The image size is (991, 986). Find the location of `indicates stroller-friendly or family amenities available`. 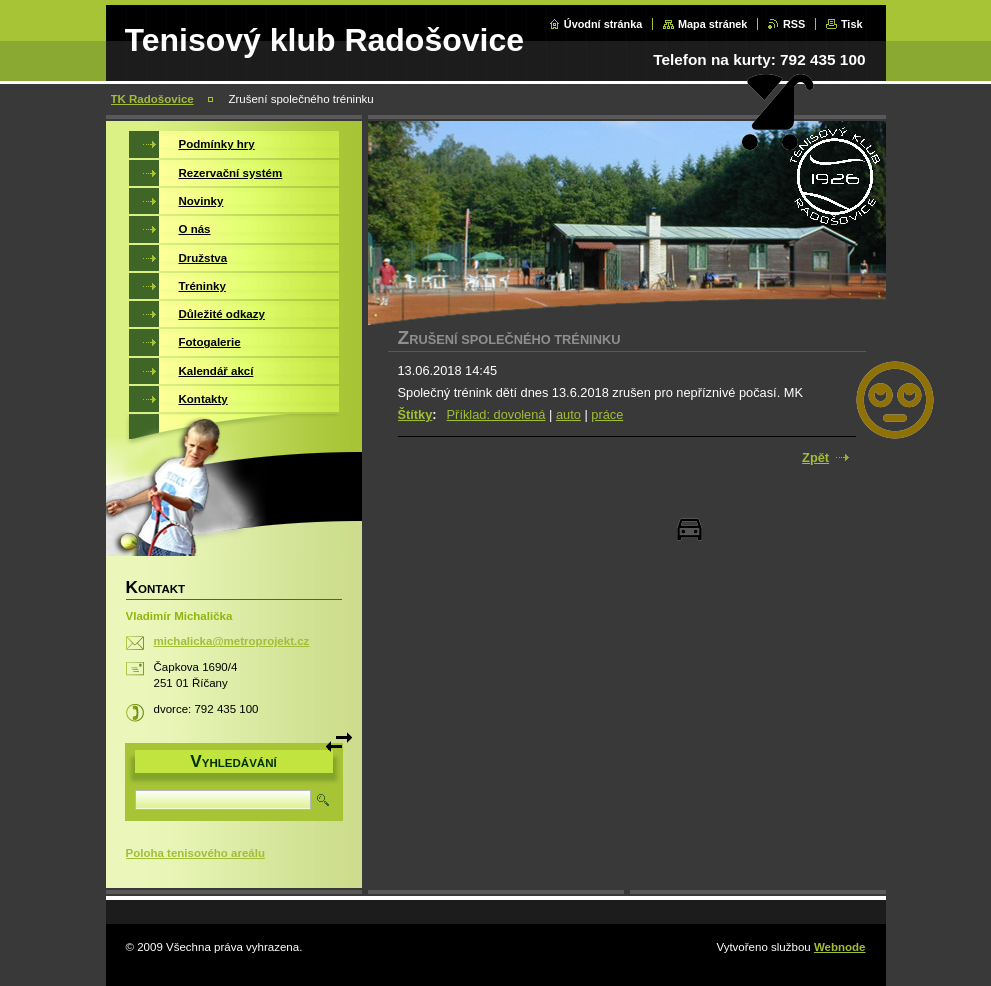

indicates stroller-friendly or family amenities available is located at coordinates (774, 110).